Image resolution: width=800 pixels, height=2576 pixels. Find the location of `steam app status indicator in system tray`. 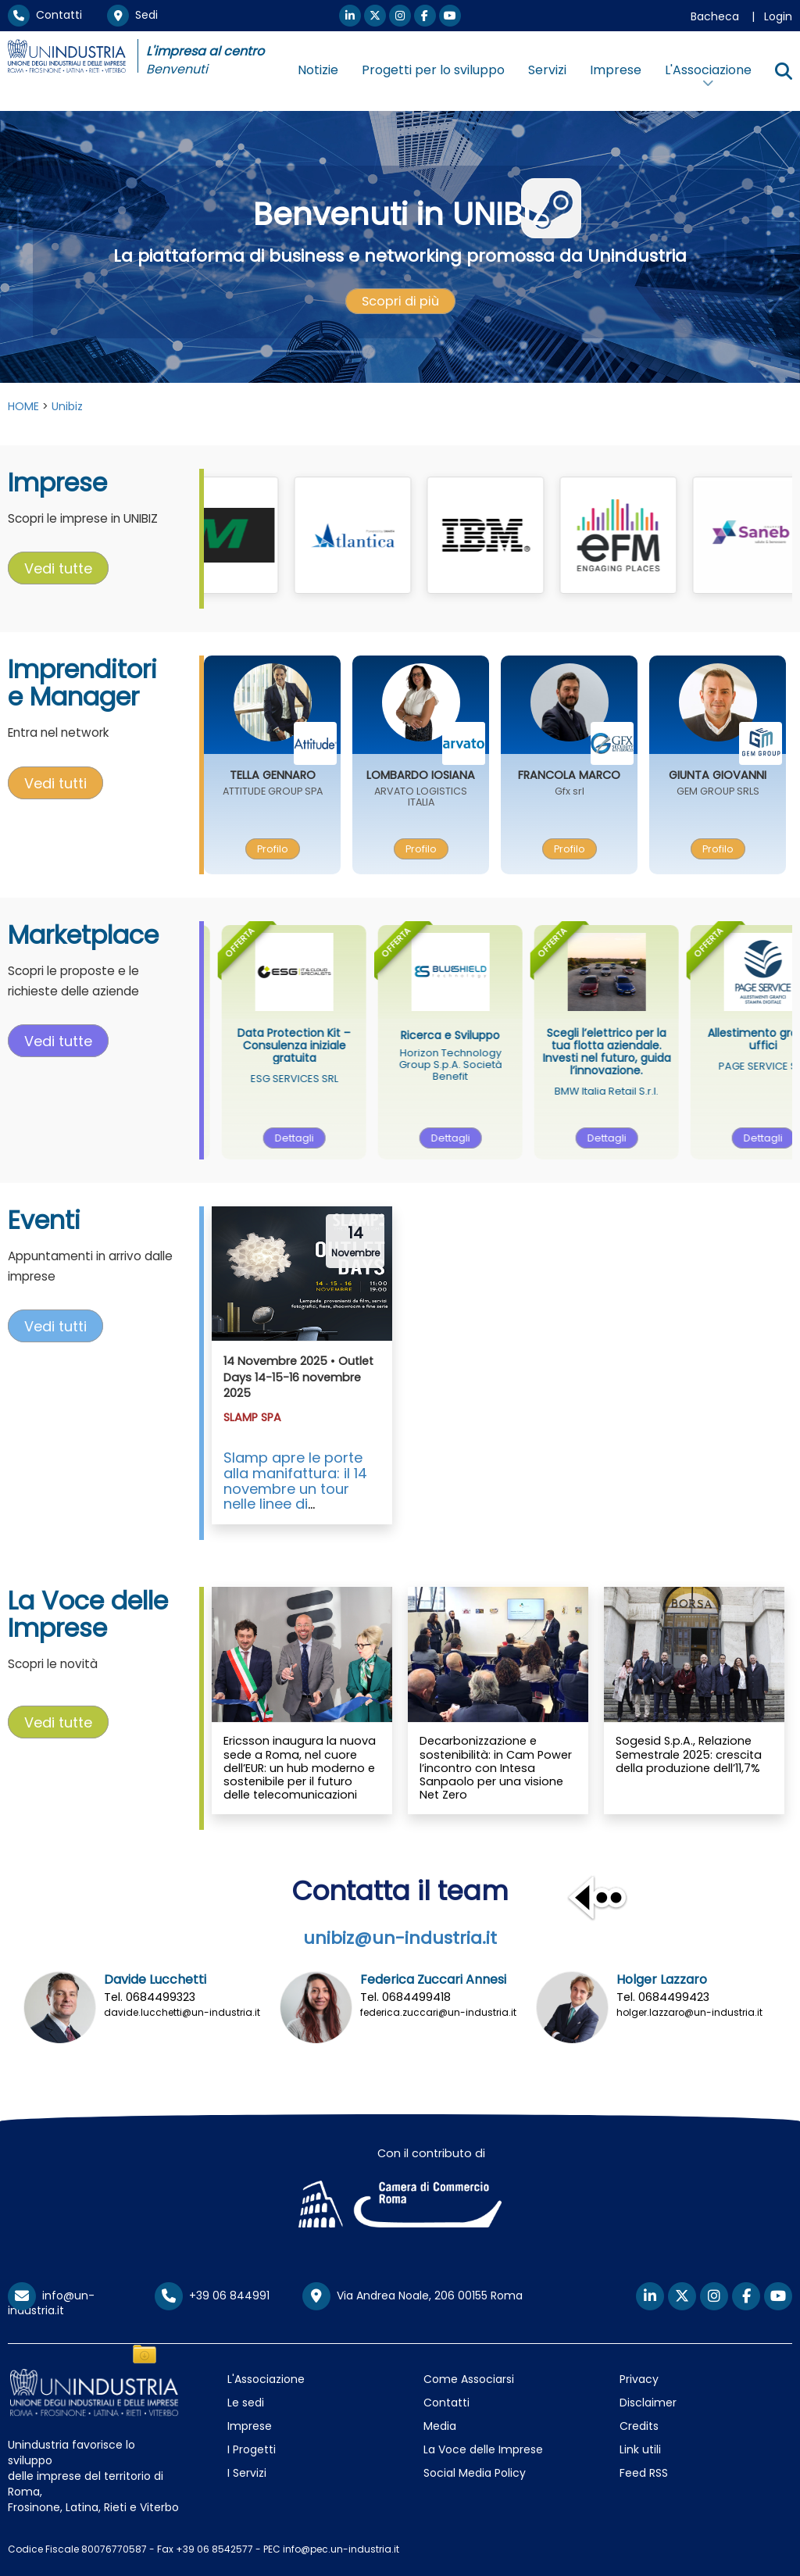

steam app status indicator in system tray is located at coordinates (551, 208).